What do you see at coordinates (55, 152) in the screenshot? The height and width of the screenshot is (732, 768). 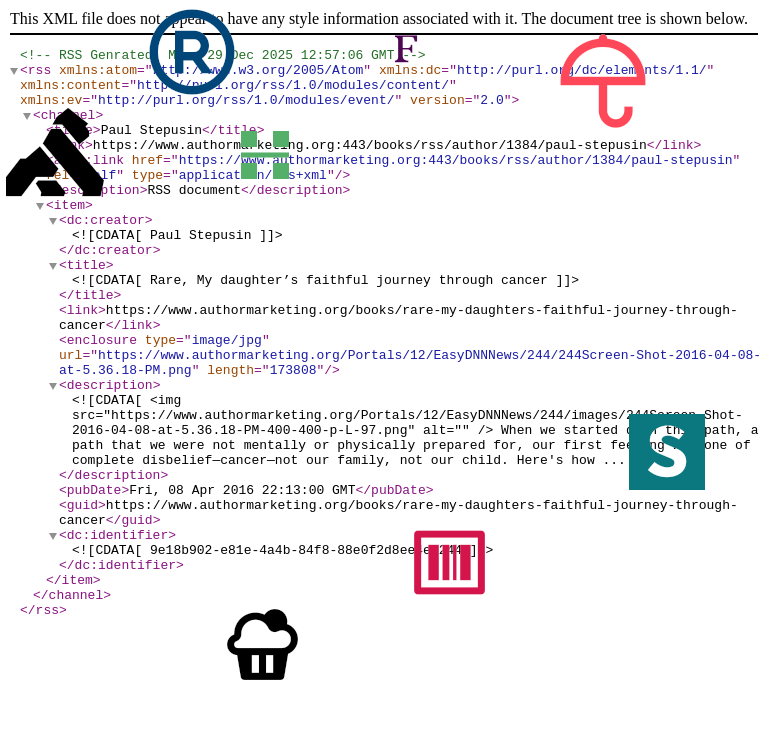 I see `Kong API gateway logo` at bounding box center [55, 152].